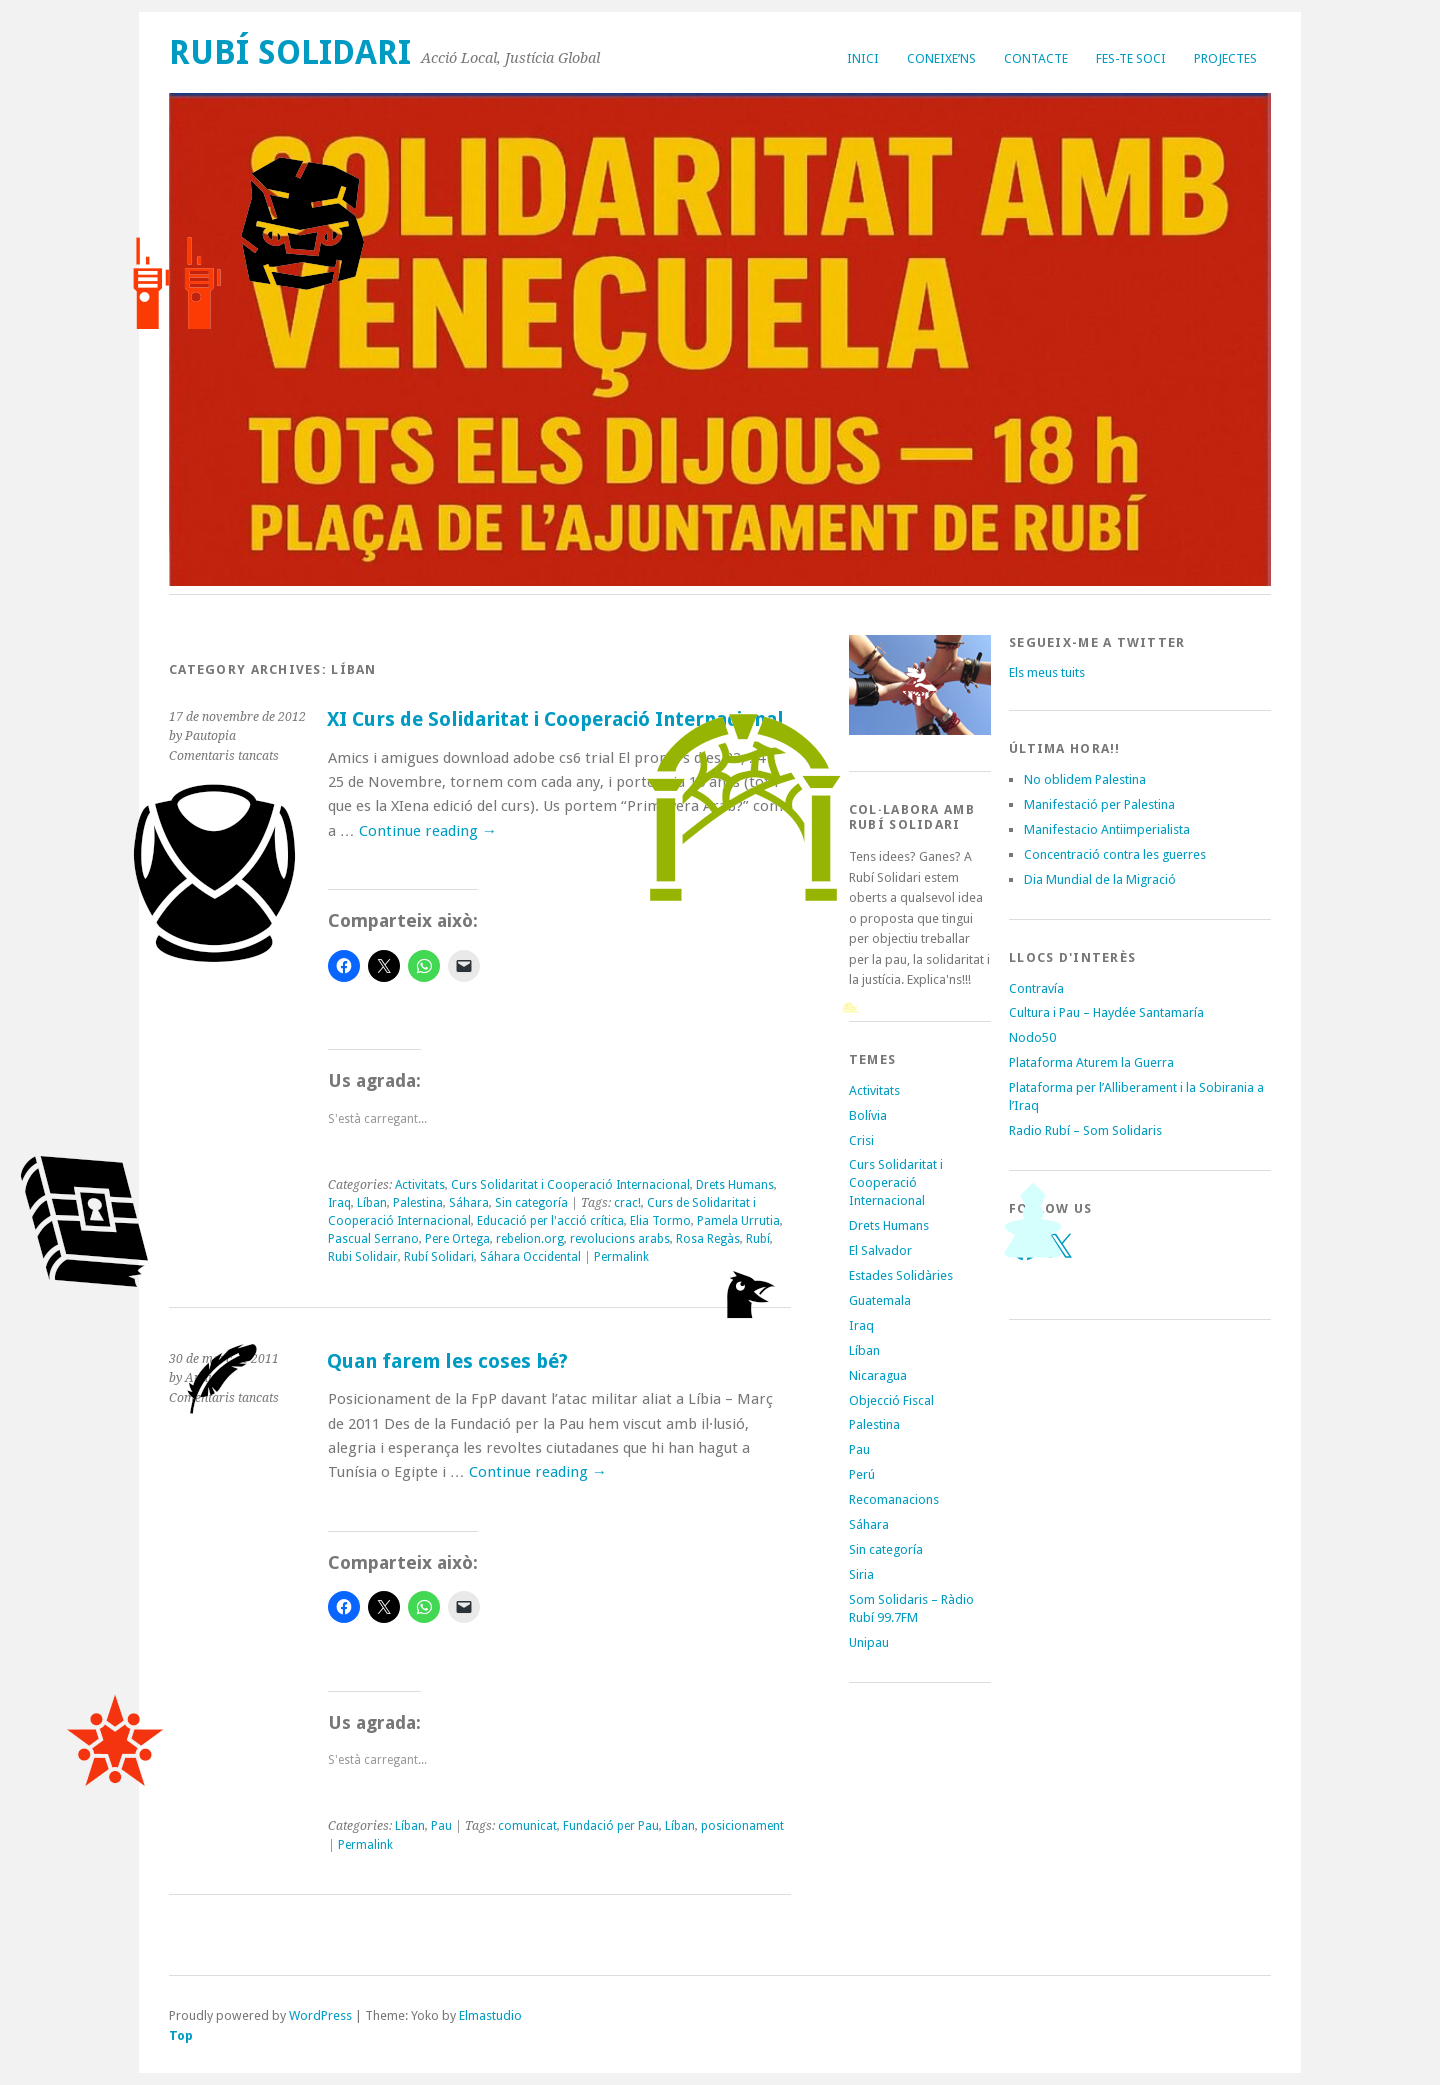  Describe the element at coordinates (173, 282) in the screenshot. I see `access push-to-talk or voice communication` at that location.